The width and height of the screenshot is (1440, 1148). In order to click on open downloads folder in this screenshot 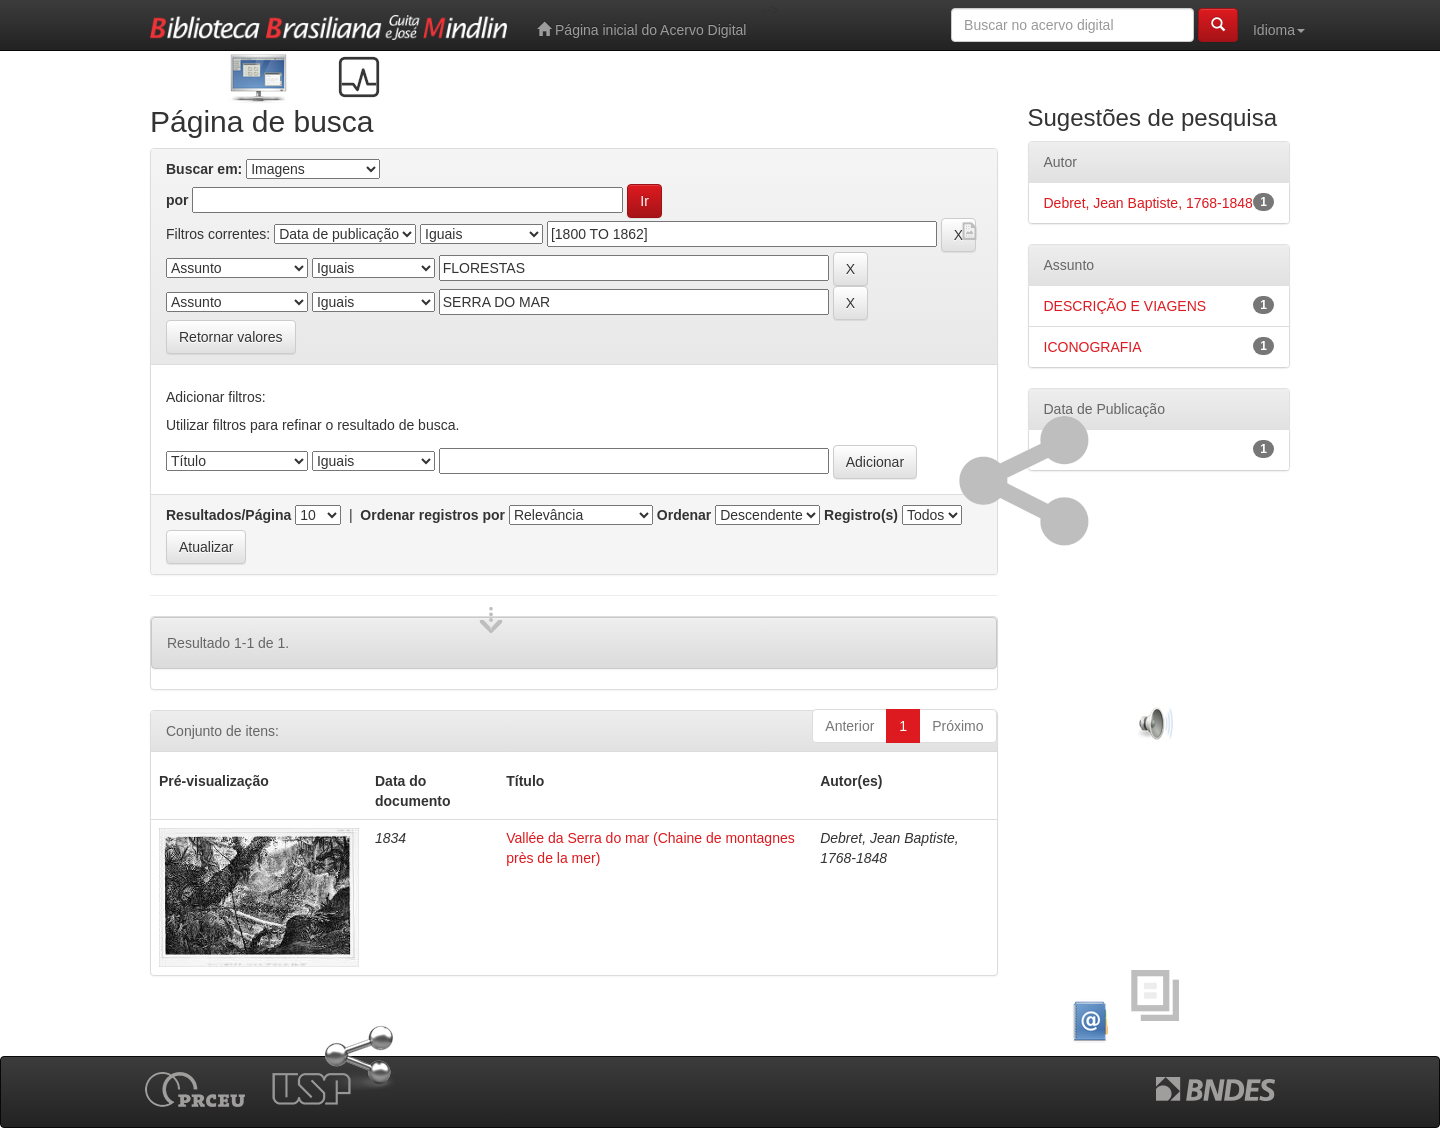, I will do `click(491, 620)`.